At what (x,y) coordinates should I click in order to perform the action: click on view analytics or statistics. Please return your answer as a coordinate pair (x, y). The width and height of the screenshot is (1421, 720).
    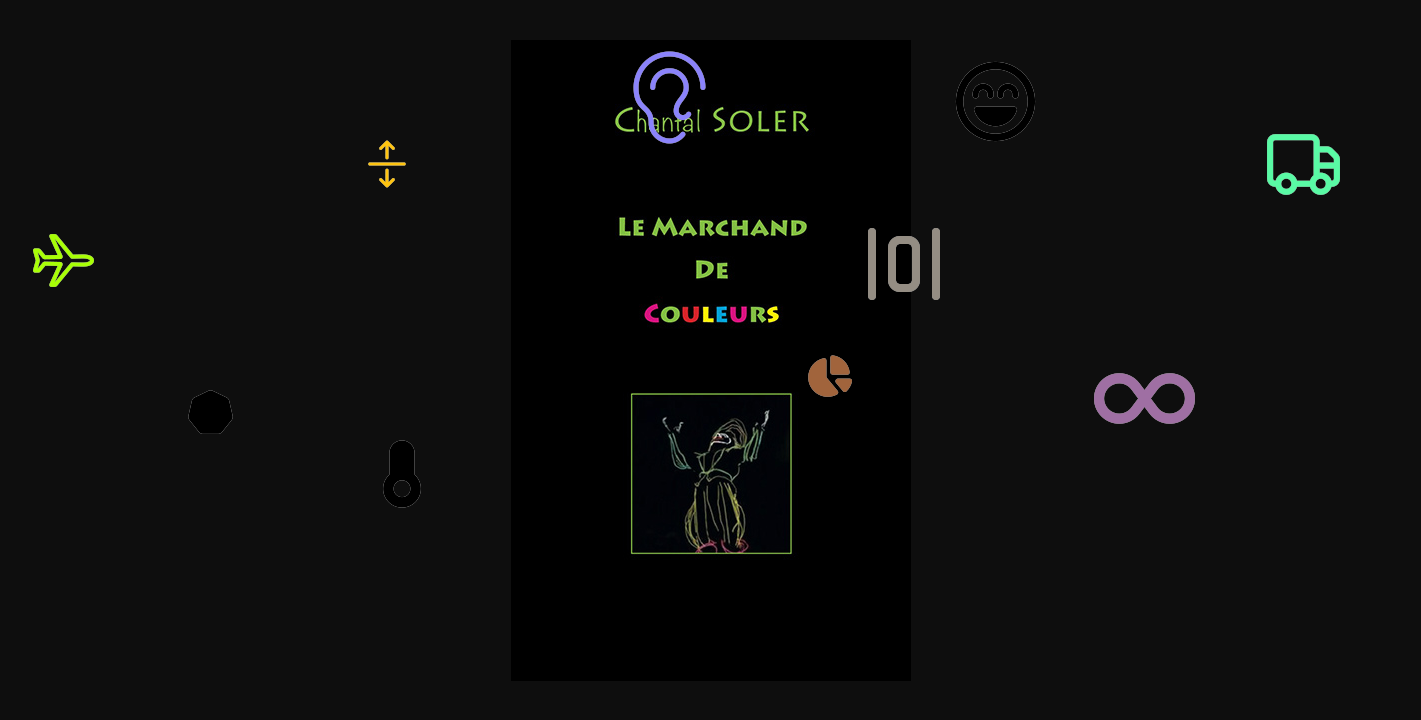
    Looking at the image, I should click on (829, 376).